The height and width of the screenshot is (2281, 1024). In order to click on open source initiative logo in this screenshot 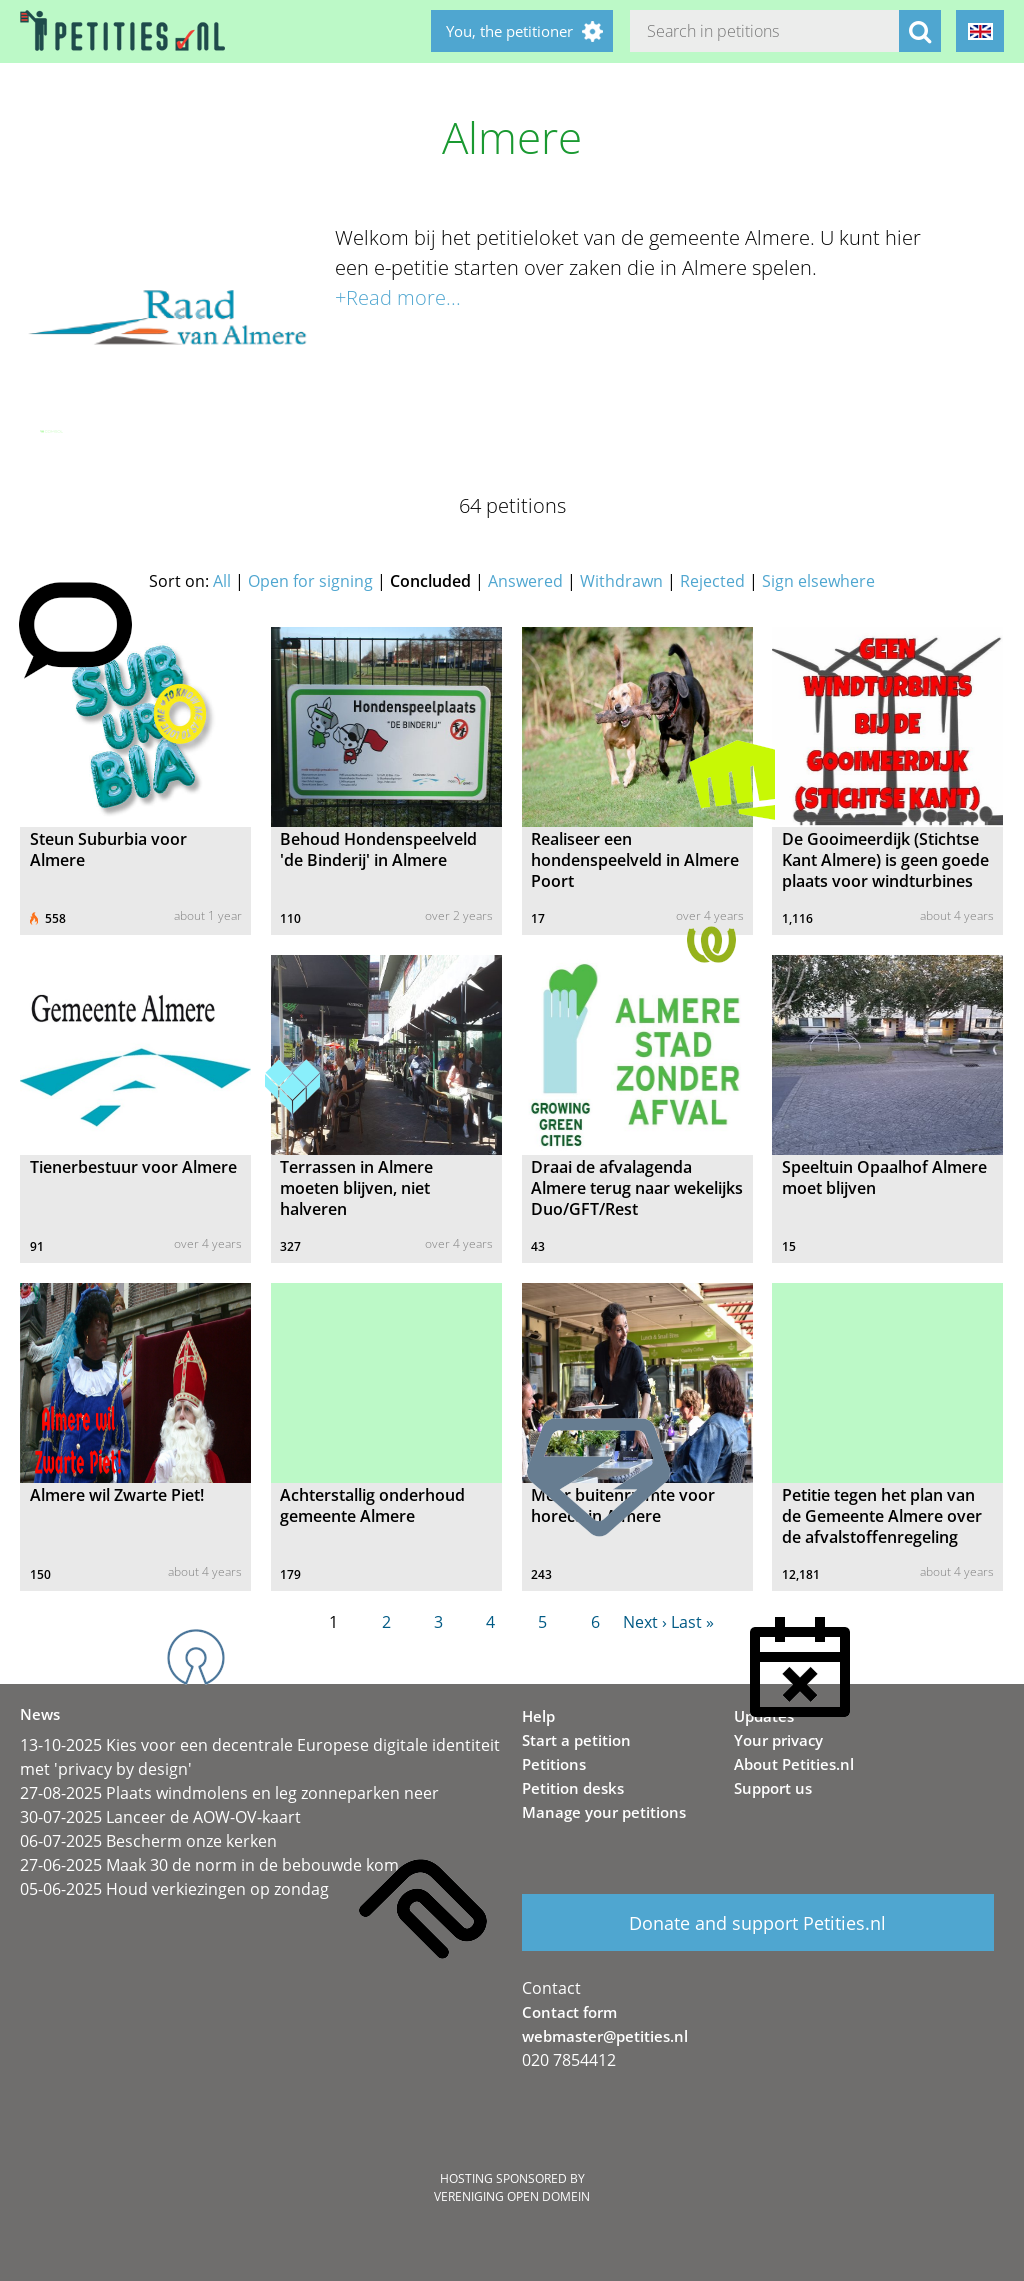, I will do `click(196, 1657)`.